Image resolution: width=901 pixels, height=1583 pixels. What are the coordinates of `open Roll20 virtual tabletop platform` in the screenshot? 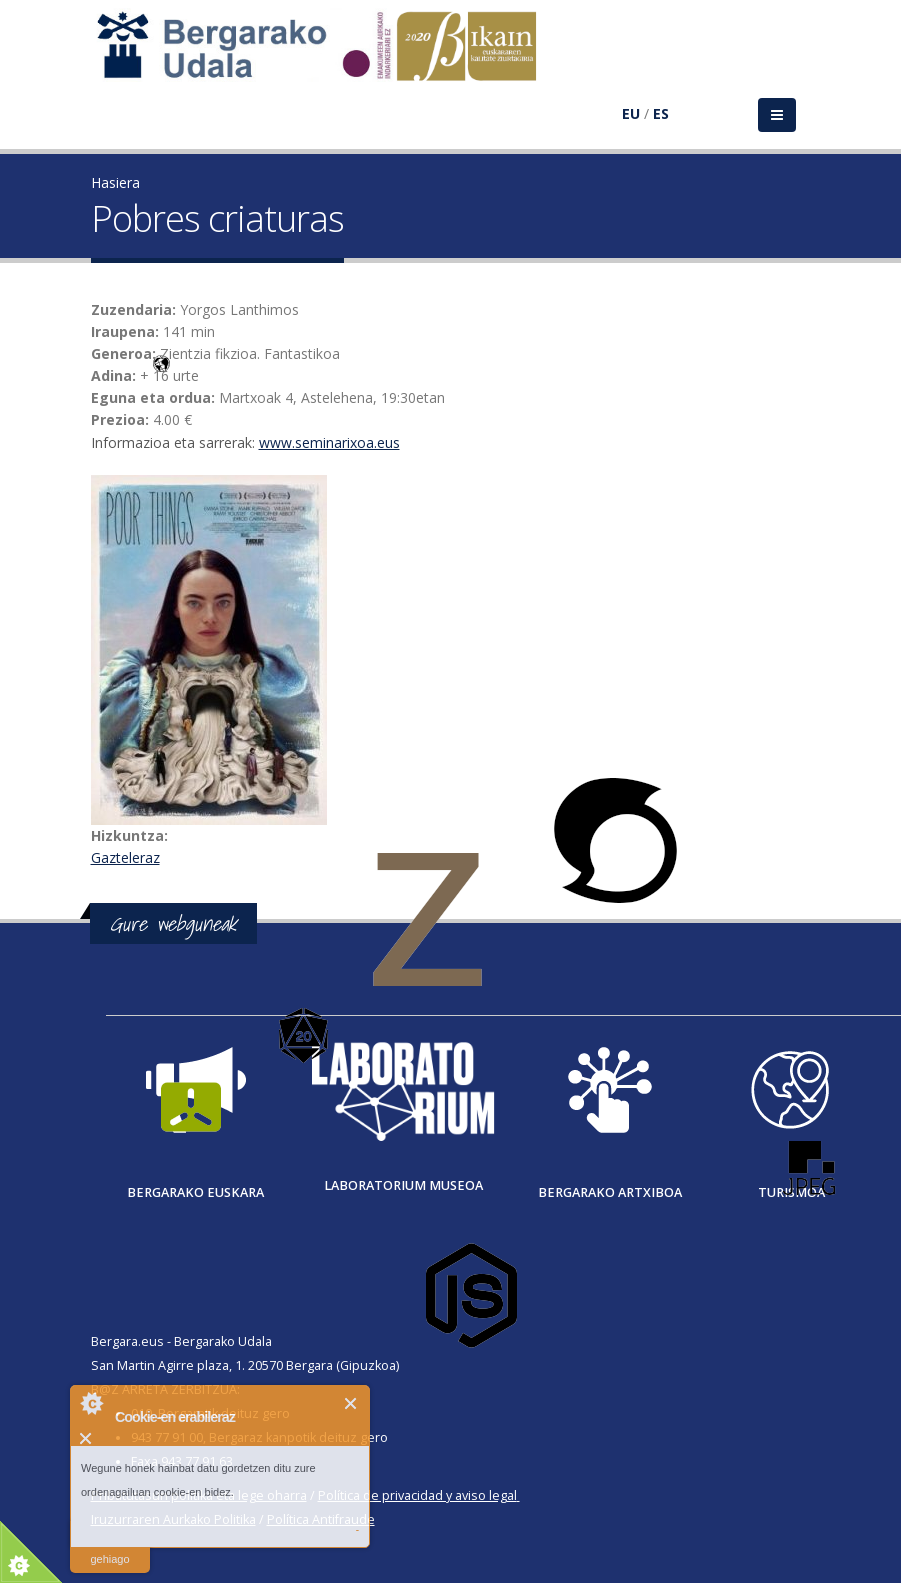 It's located at (303, 1035).